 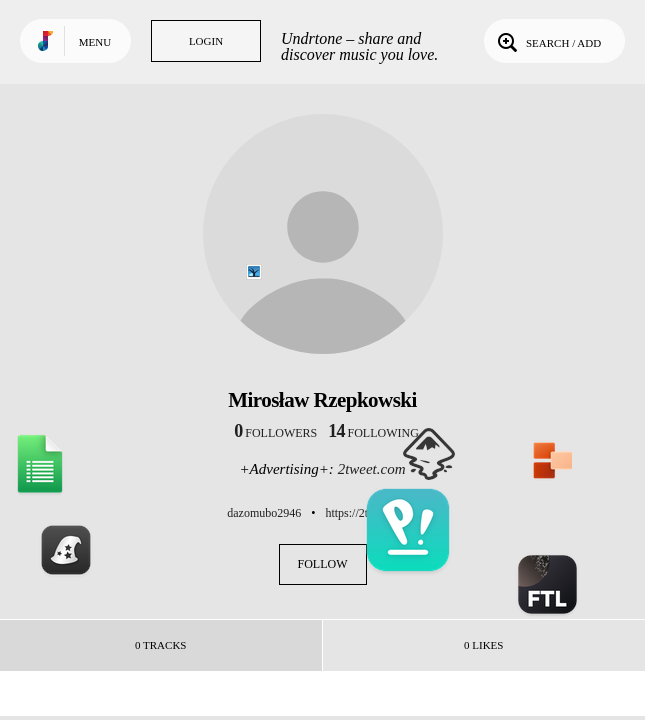 I want to click on open shotwell photo manager, so click(x=254, y=272).